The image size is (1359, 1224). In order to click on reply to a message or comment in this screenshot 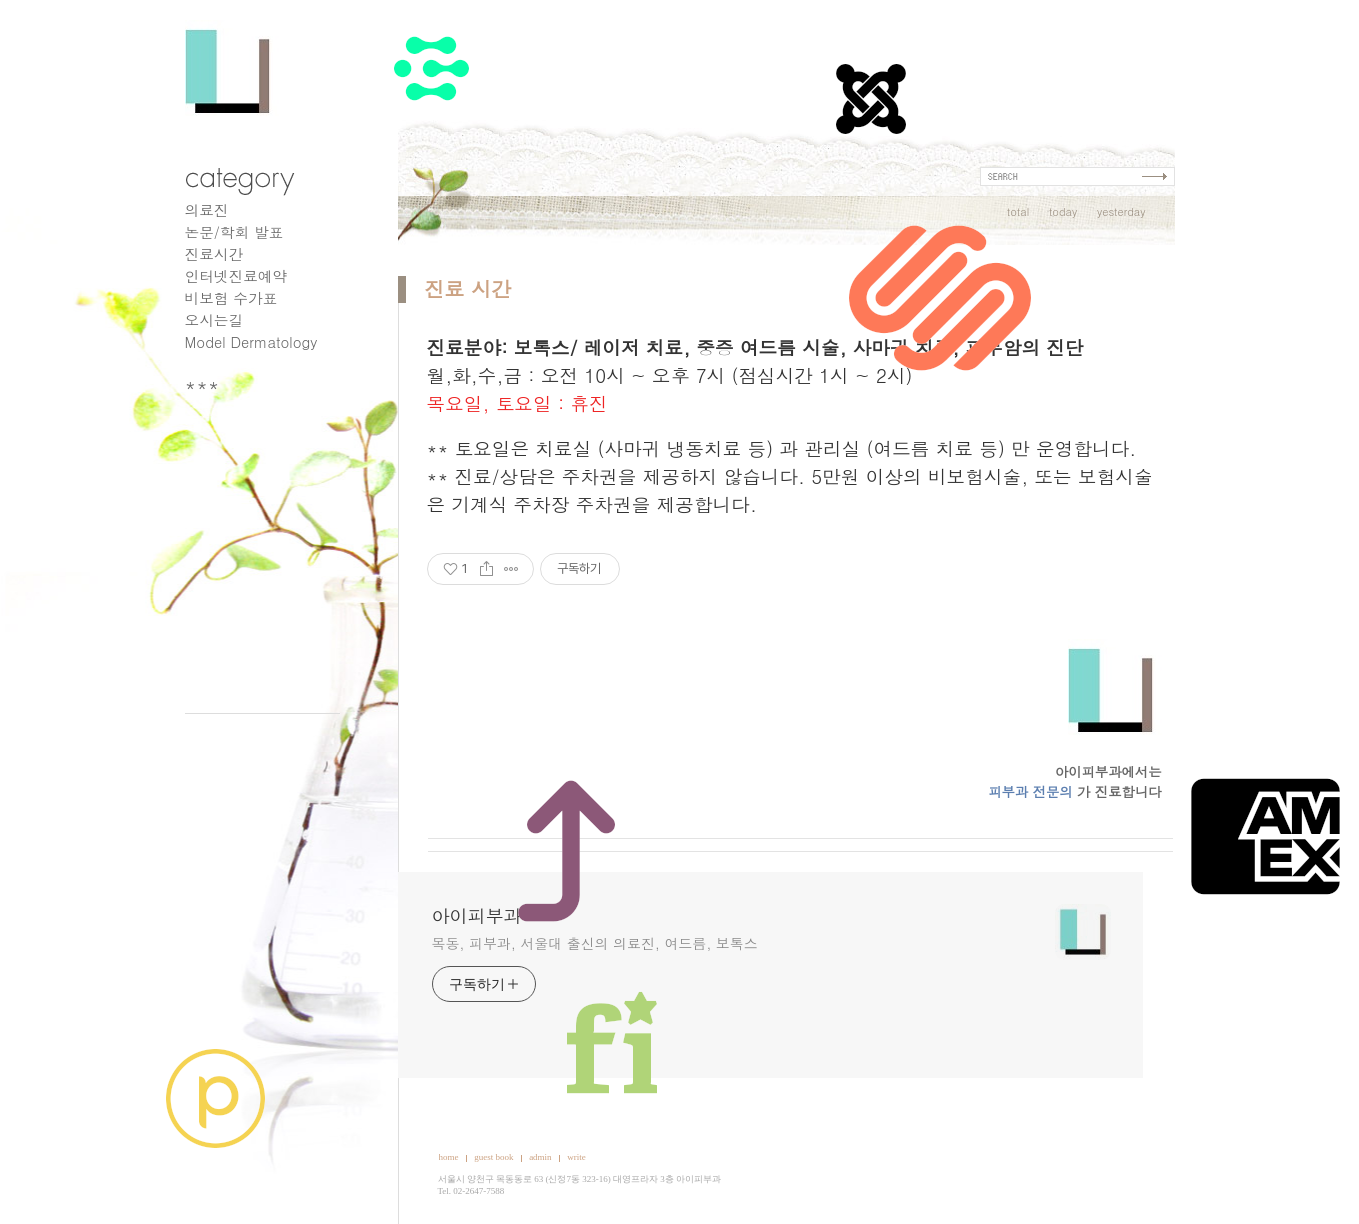, I will do `click(571, 851)`.